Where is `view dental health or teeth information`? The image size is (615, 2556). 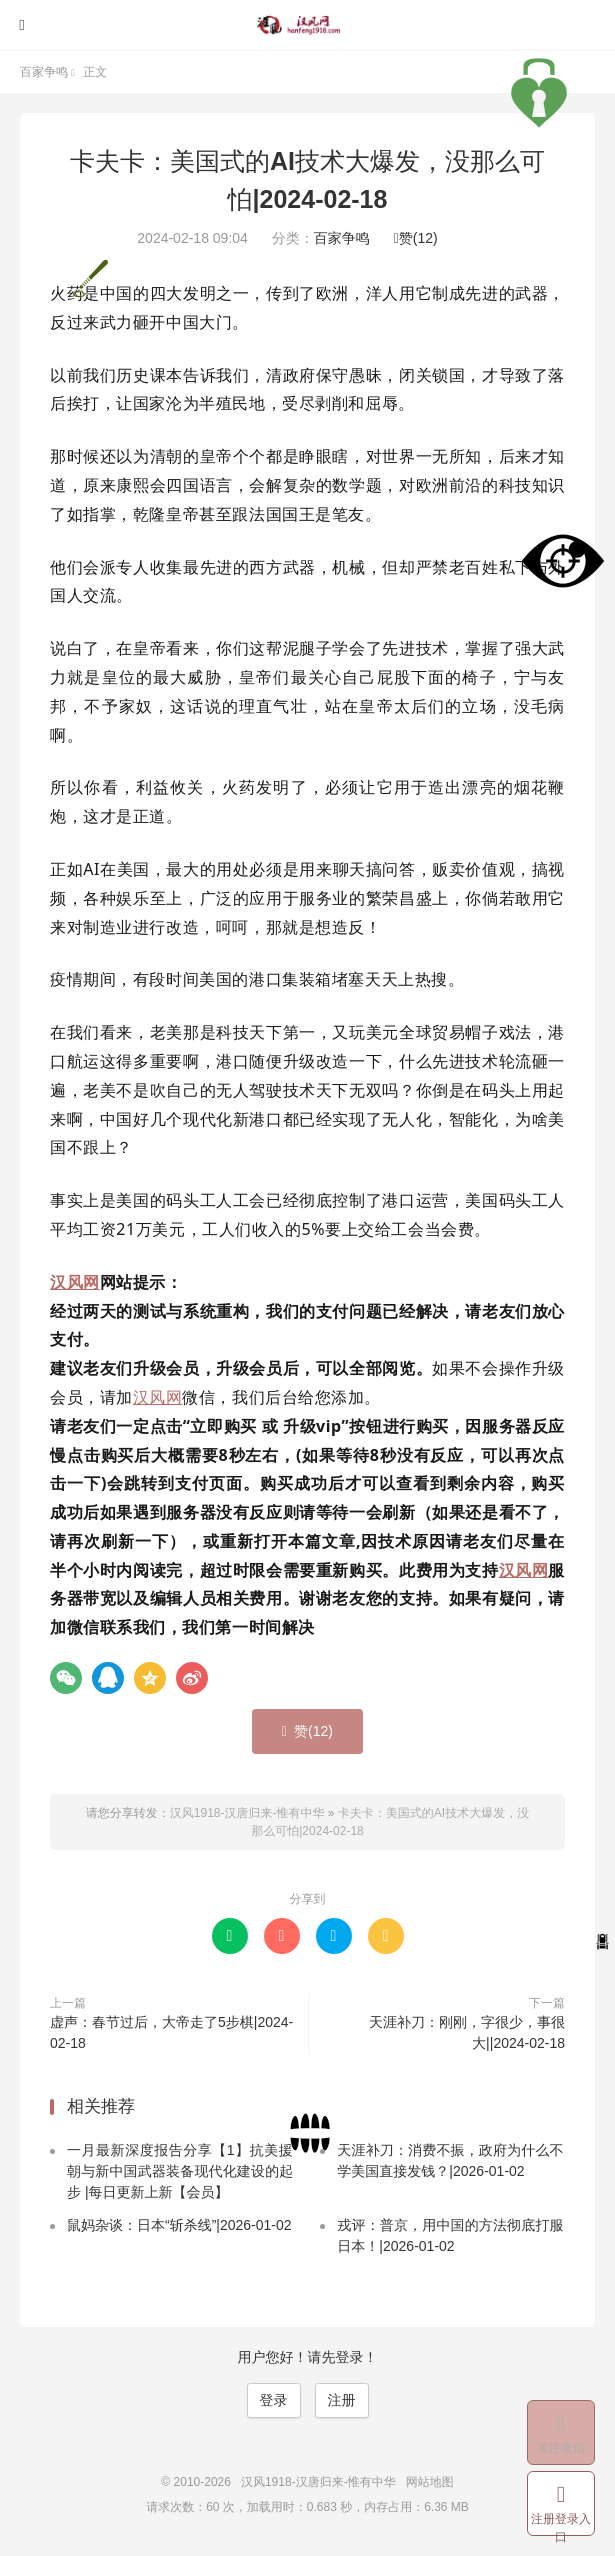
view dental health or teeth information is located at coordinates (310, 2133).